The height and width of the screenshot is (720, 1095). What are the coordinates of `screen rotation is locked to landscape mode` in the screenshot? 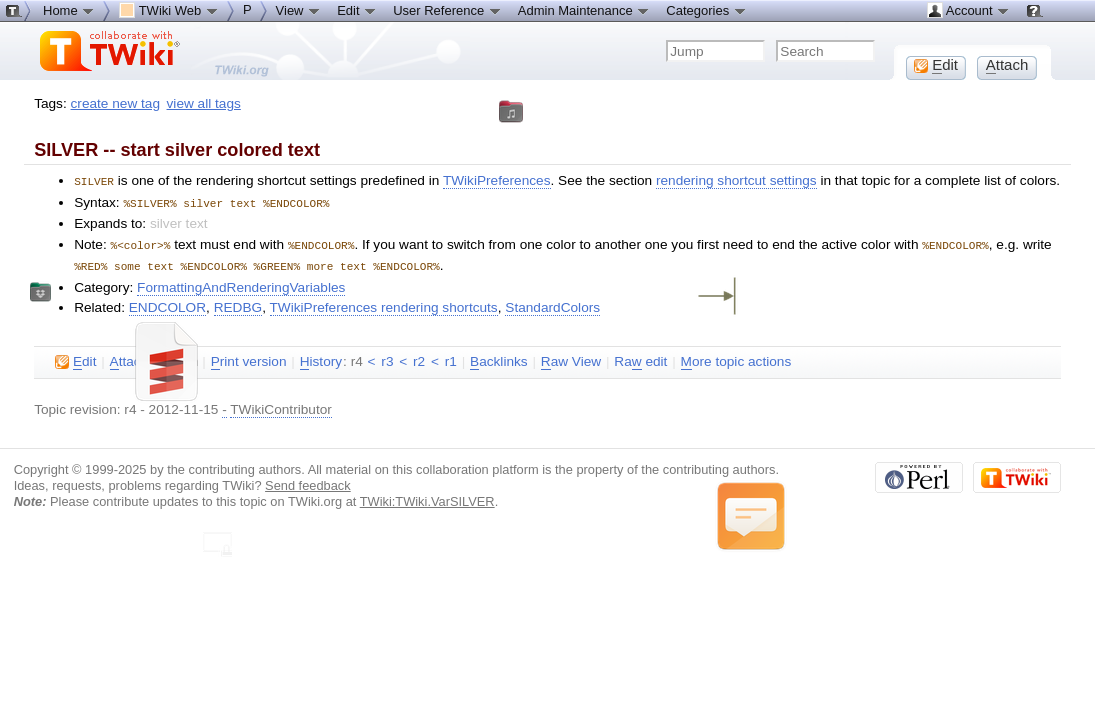 It's located at (217, 544).